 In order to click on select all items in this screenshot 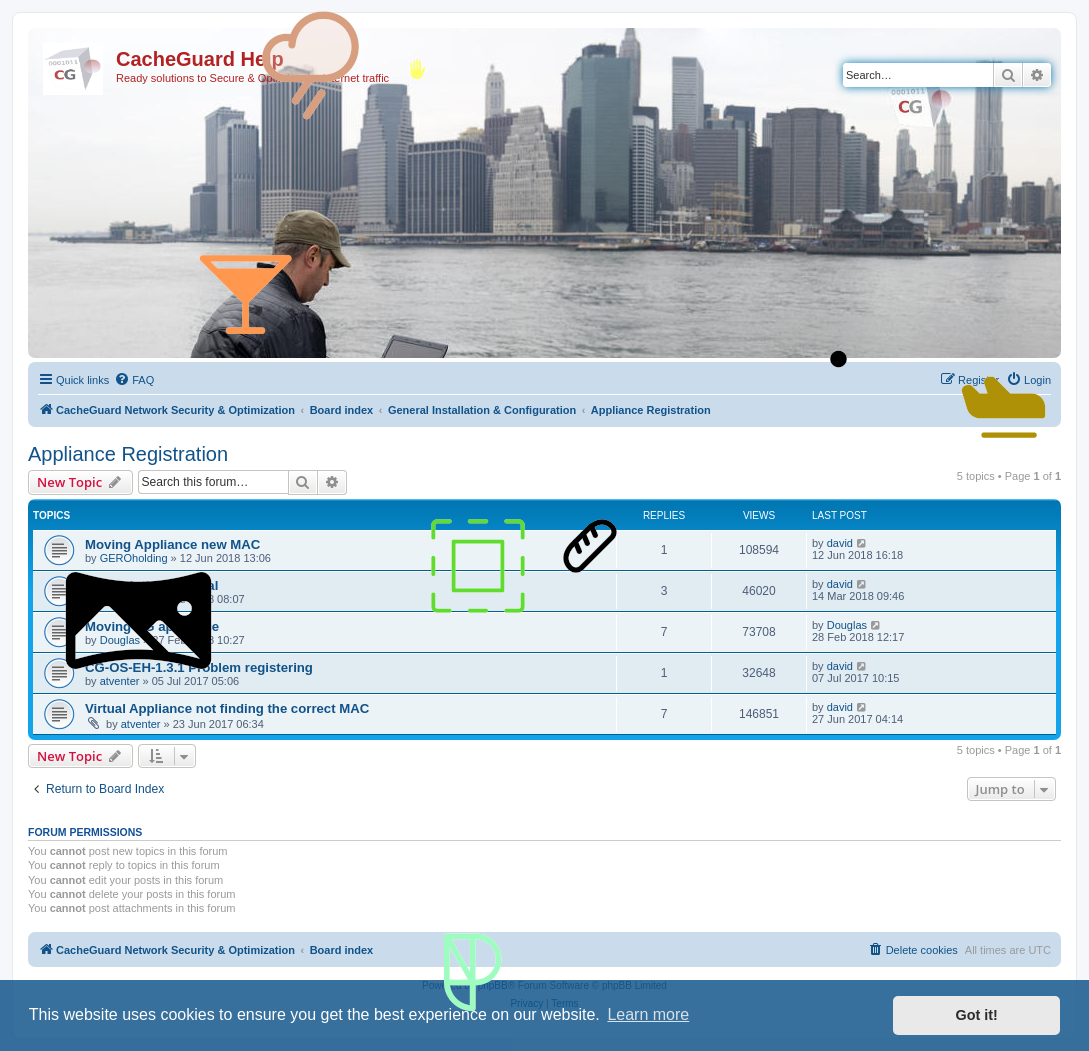, I will do `click(478, 566)`.